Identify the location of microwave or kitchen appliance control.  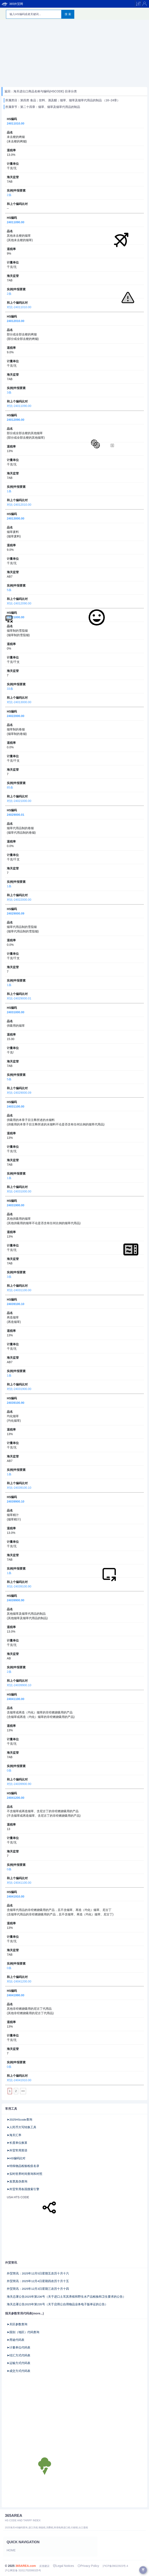
(131, 1249).